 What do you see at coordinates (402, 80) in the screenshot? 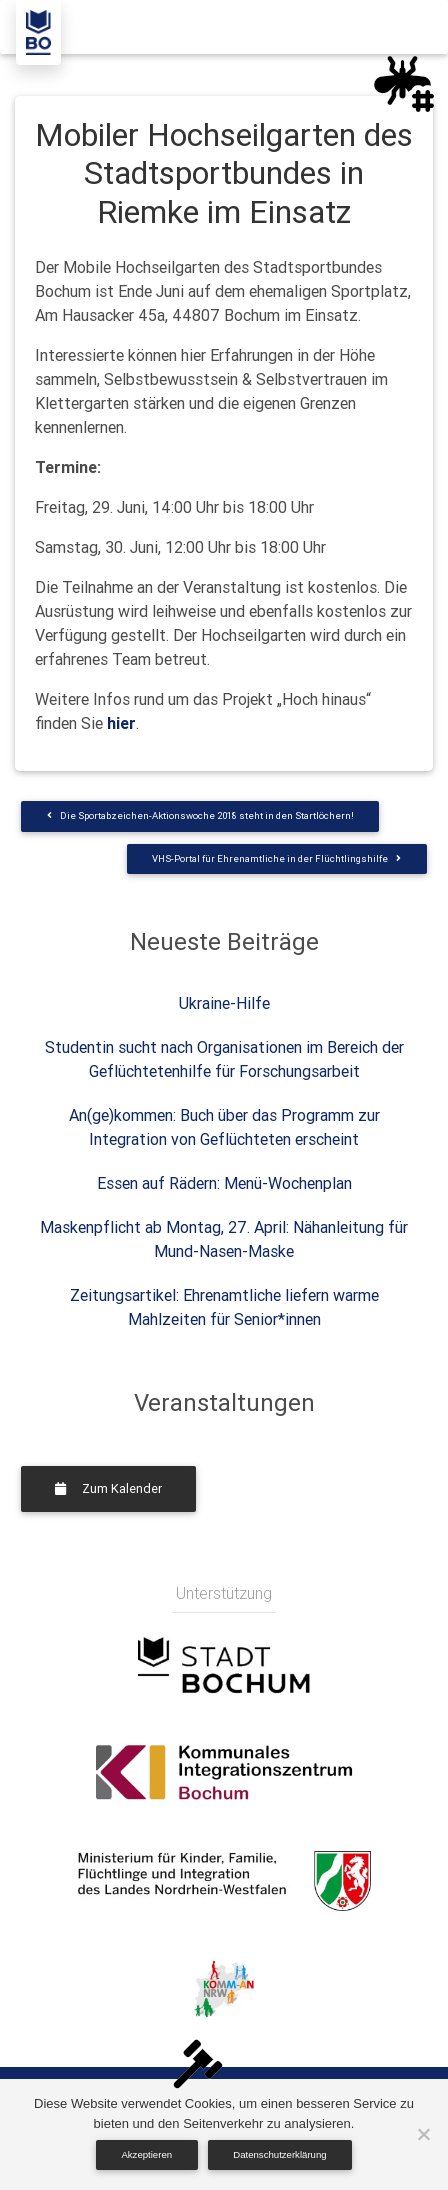
I see `mosquito protection or pest control settings` at bounding box center [402, 80].